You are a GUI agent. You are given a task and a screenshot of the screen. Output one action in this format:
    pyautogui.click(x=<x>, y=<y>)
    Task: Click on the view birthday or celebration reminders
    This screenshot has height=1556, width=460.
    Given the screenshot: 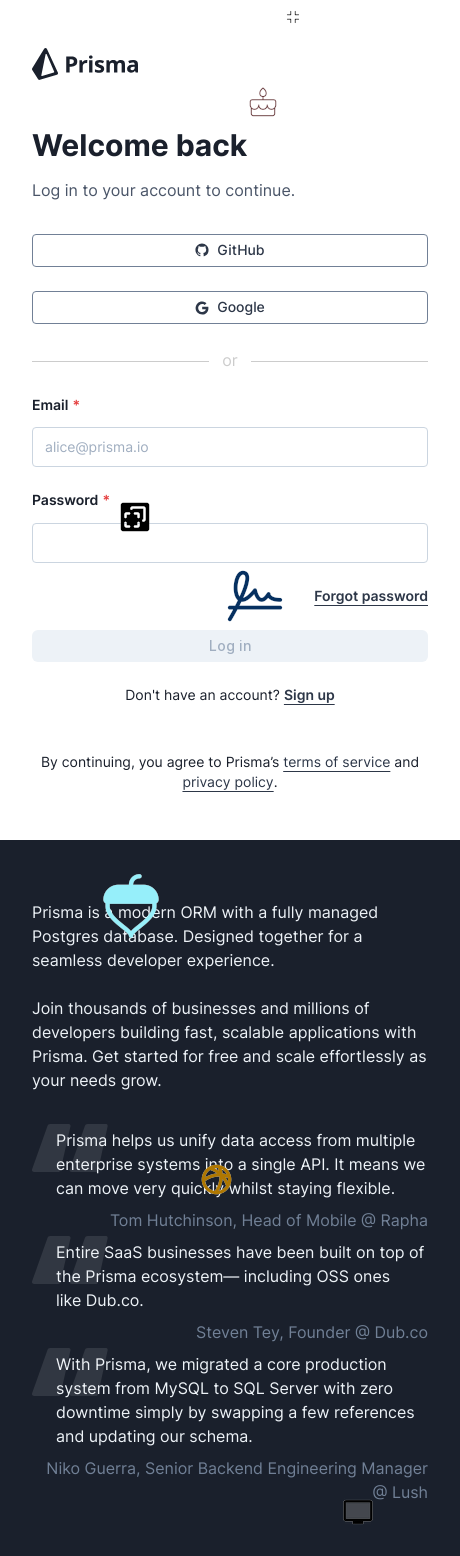 What is the action you would take?
    pyautogui.click(x=263, y=104)
    